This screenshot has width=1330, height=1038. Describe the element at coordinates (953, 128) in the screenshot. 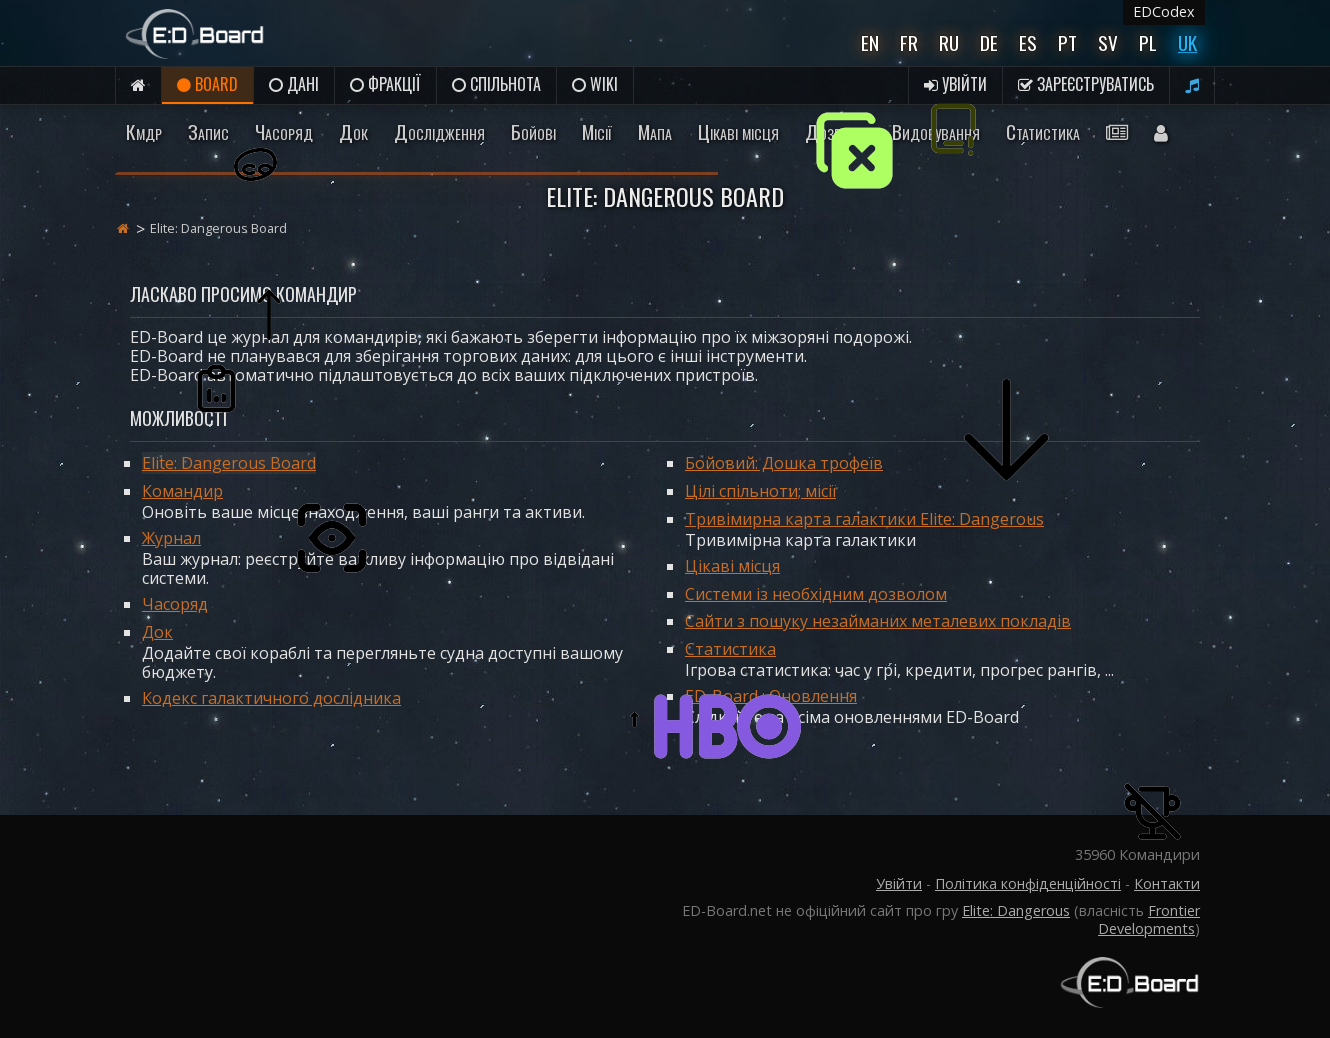

I see `iPad device error or warning` at that location.